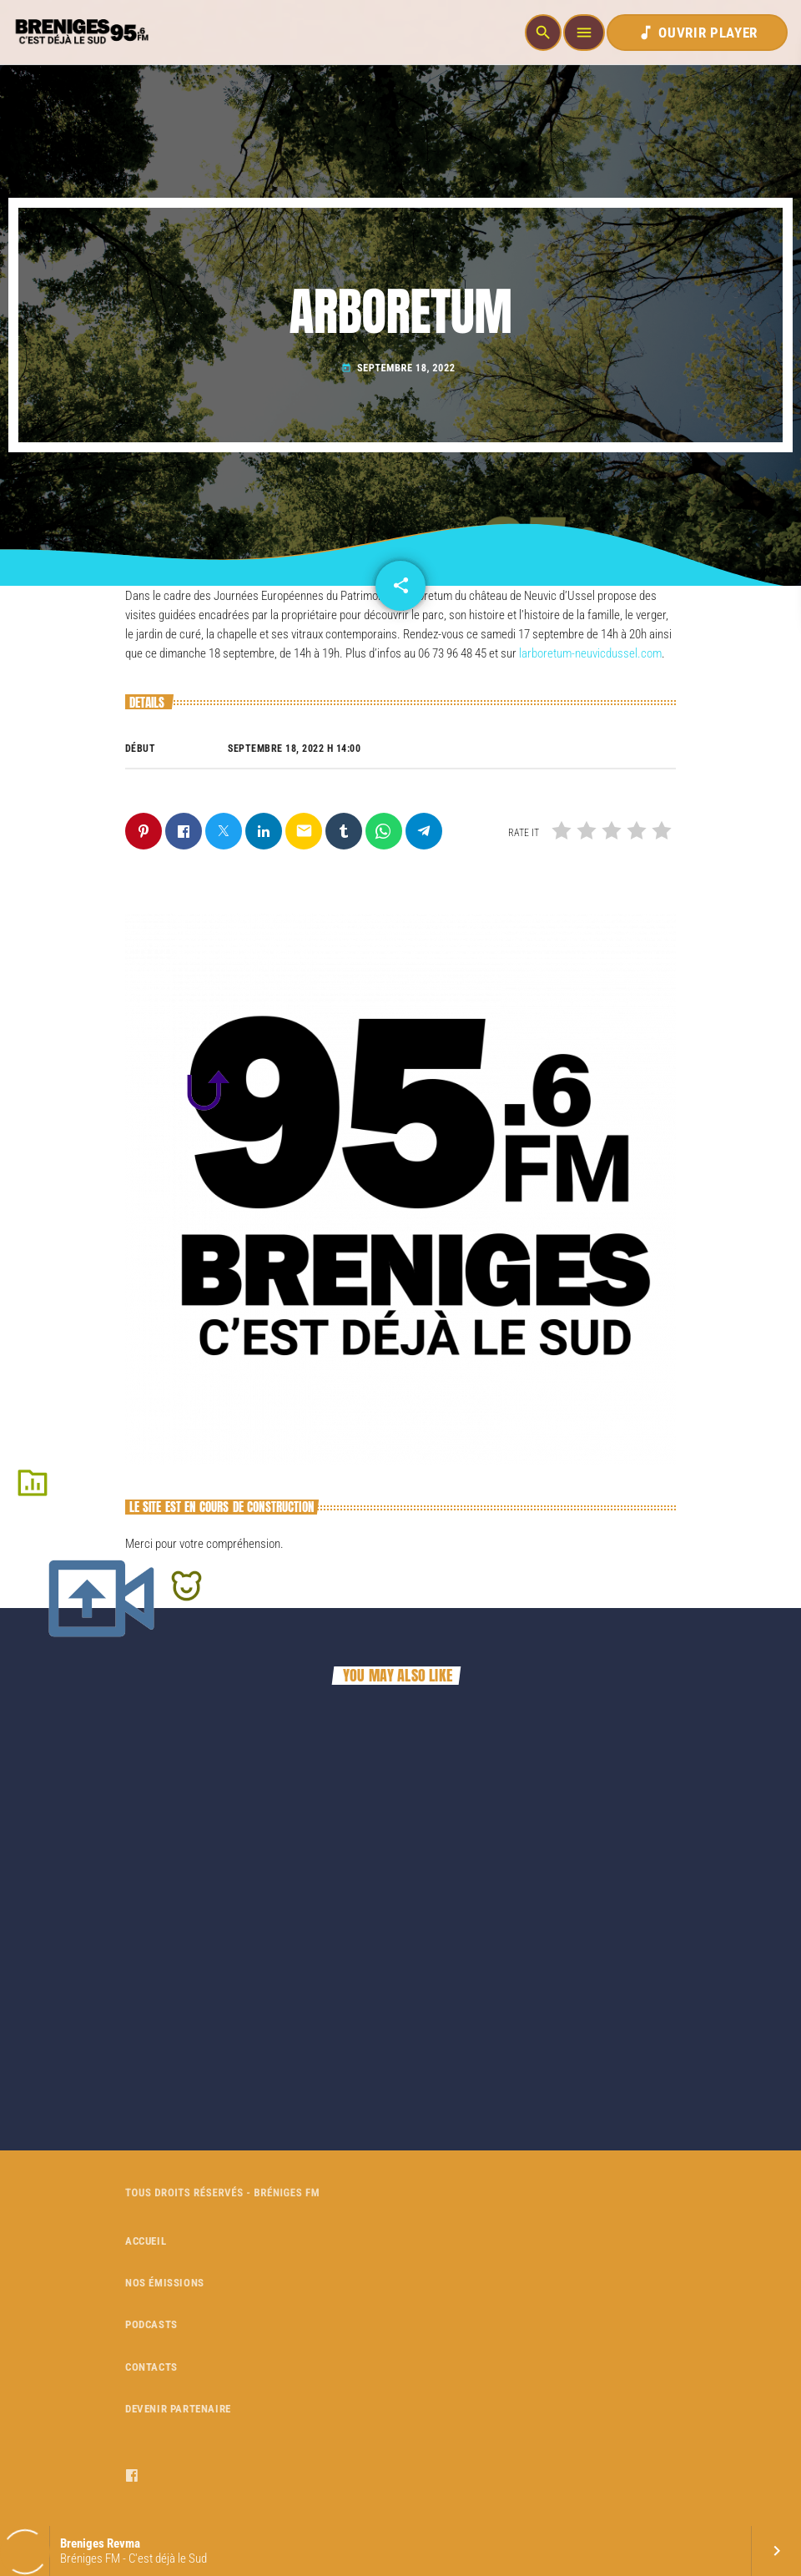 This screenshot has width=801, height=2576. What do you see at coordinates (33, 1483) in the screenshot?
I see `open analytics or reports folder` at bounding box center [33, 1483].